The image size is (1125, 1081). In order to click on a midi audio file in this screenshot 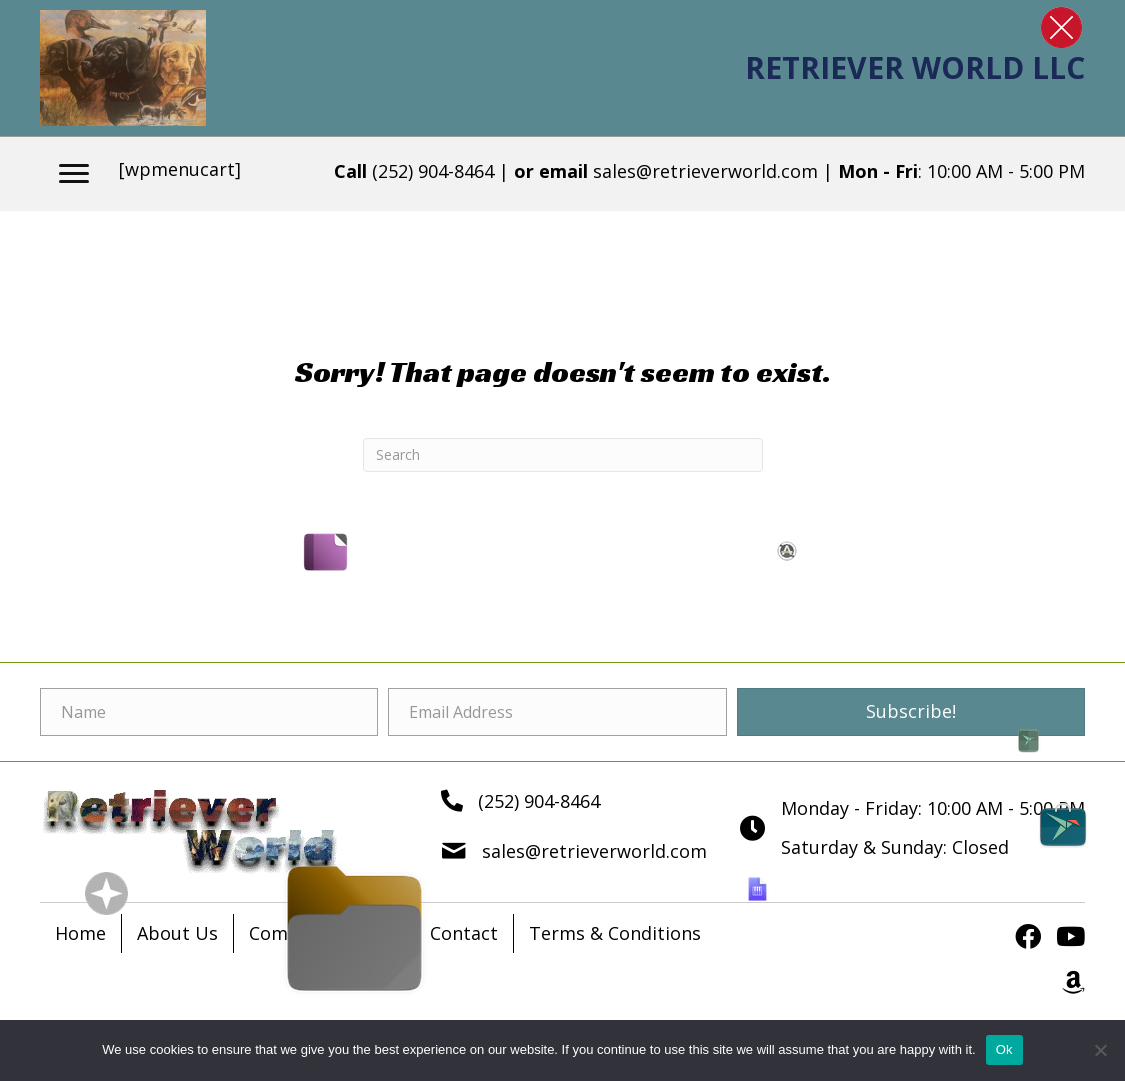, I will do `click(757, 889)`.